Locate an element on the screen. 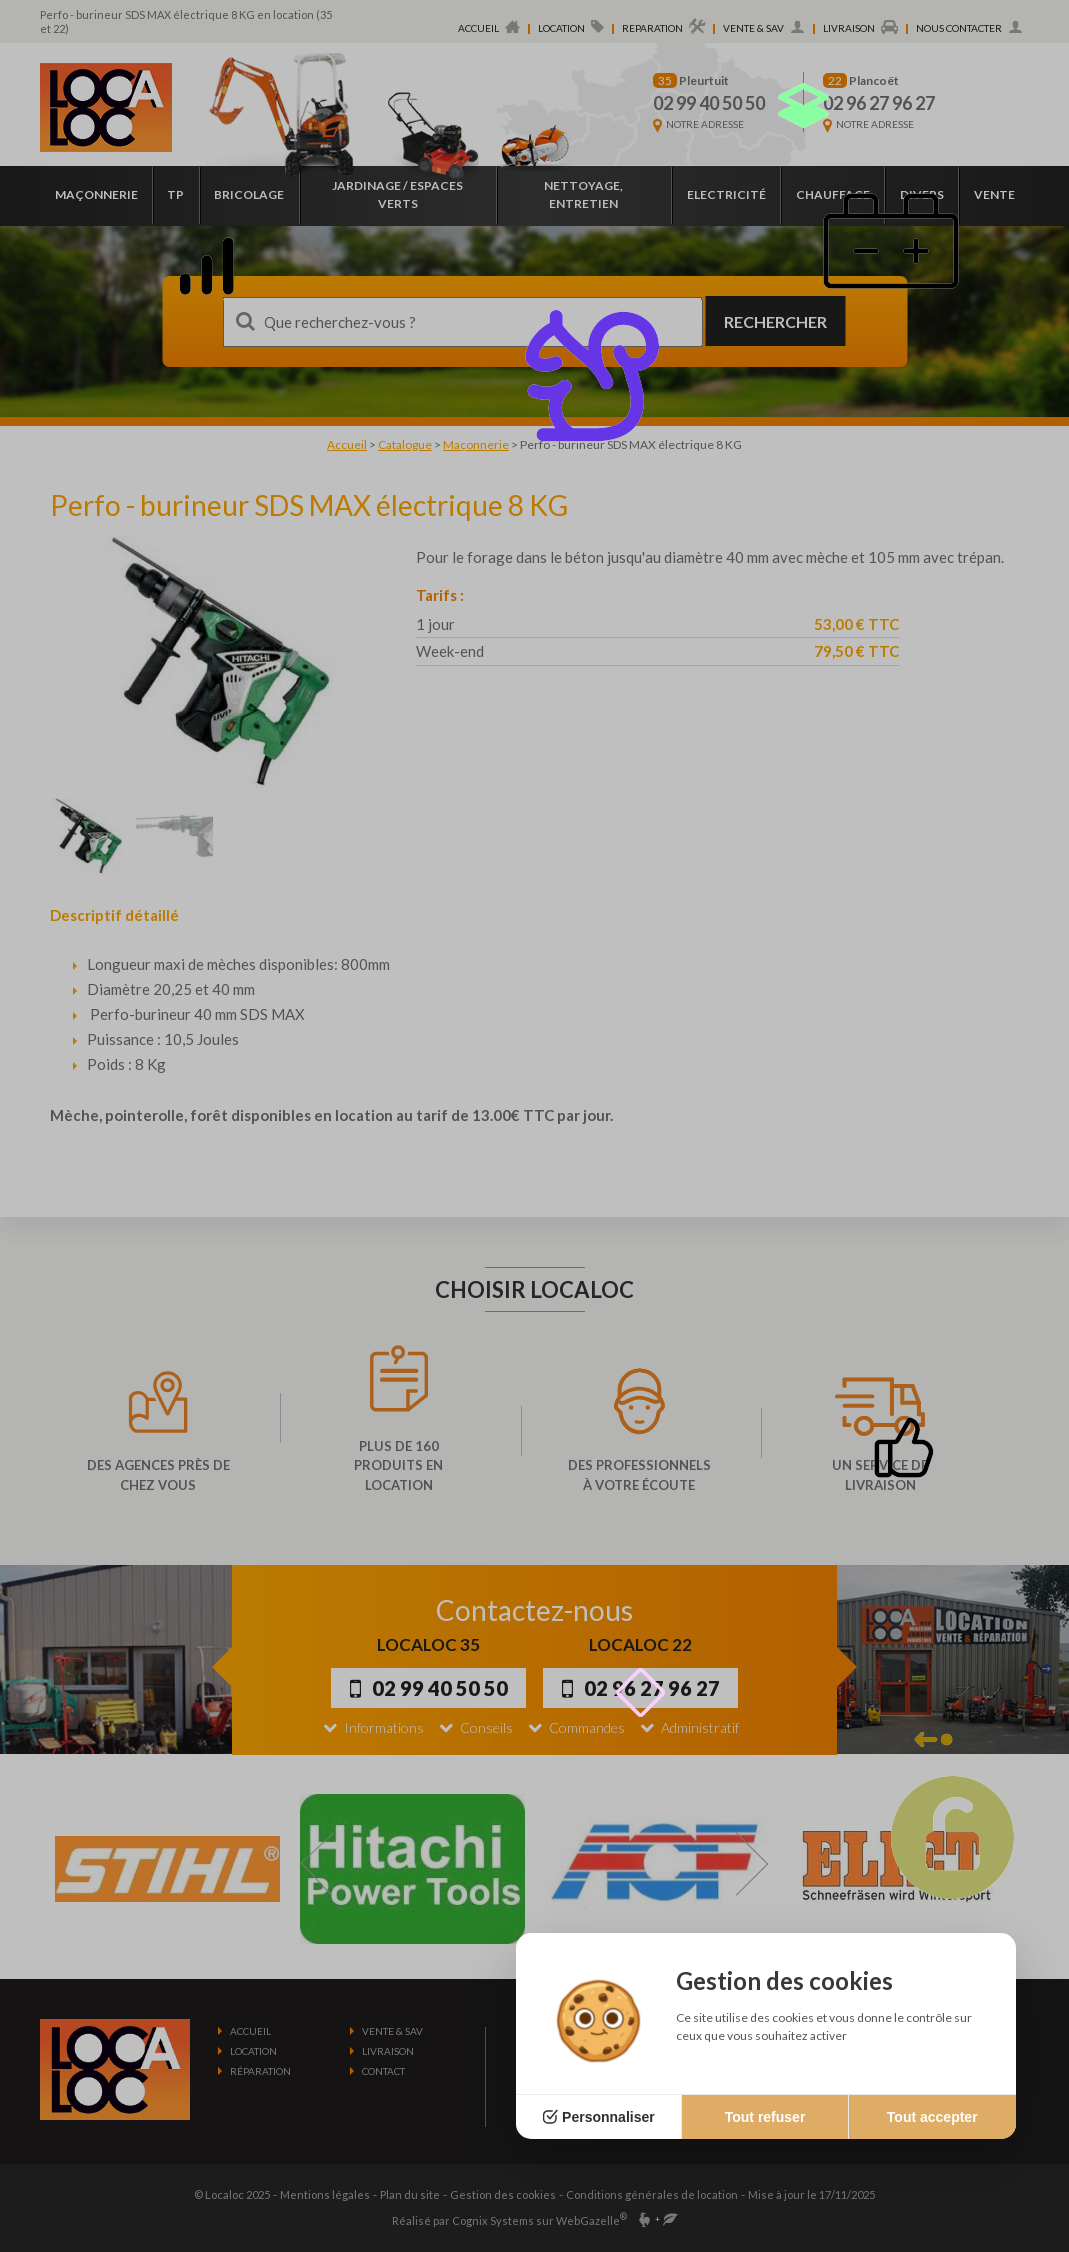 The image size is (1069, 2252). view public feed content is located at coordinates (952, 1837).